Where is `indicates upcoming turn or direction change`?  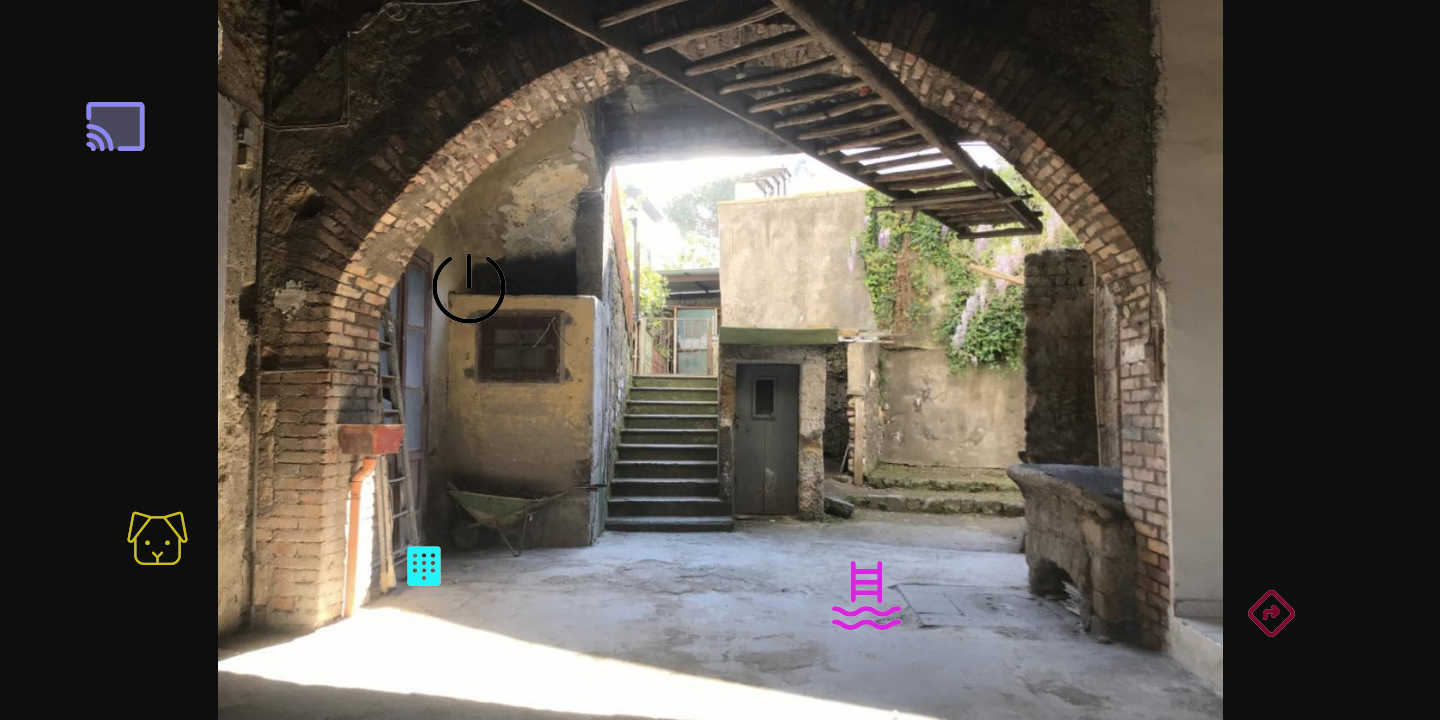
indicates upcoming turn or direction change is located at coordinates (1271, 613).